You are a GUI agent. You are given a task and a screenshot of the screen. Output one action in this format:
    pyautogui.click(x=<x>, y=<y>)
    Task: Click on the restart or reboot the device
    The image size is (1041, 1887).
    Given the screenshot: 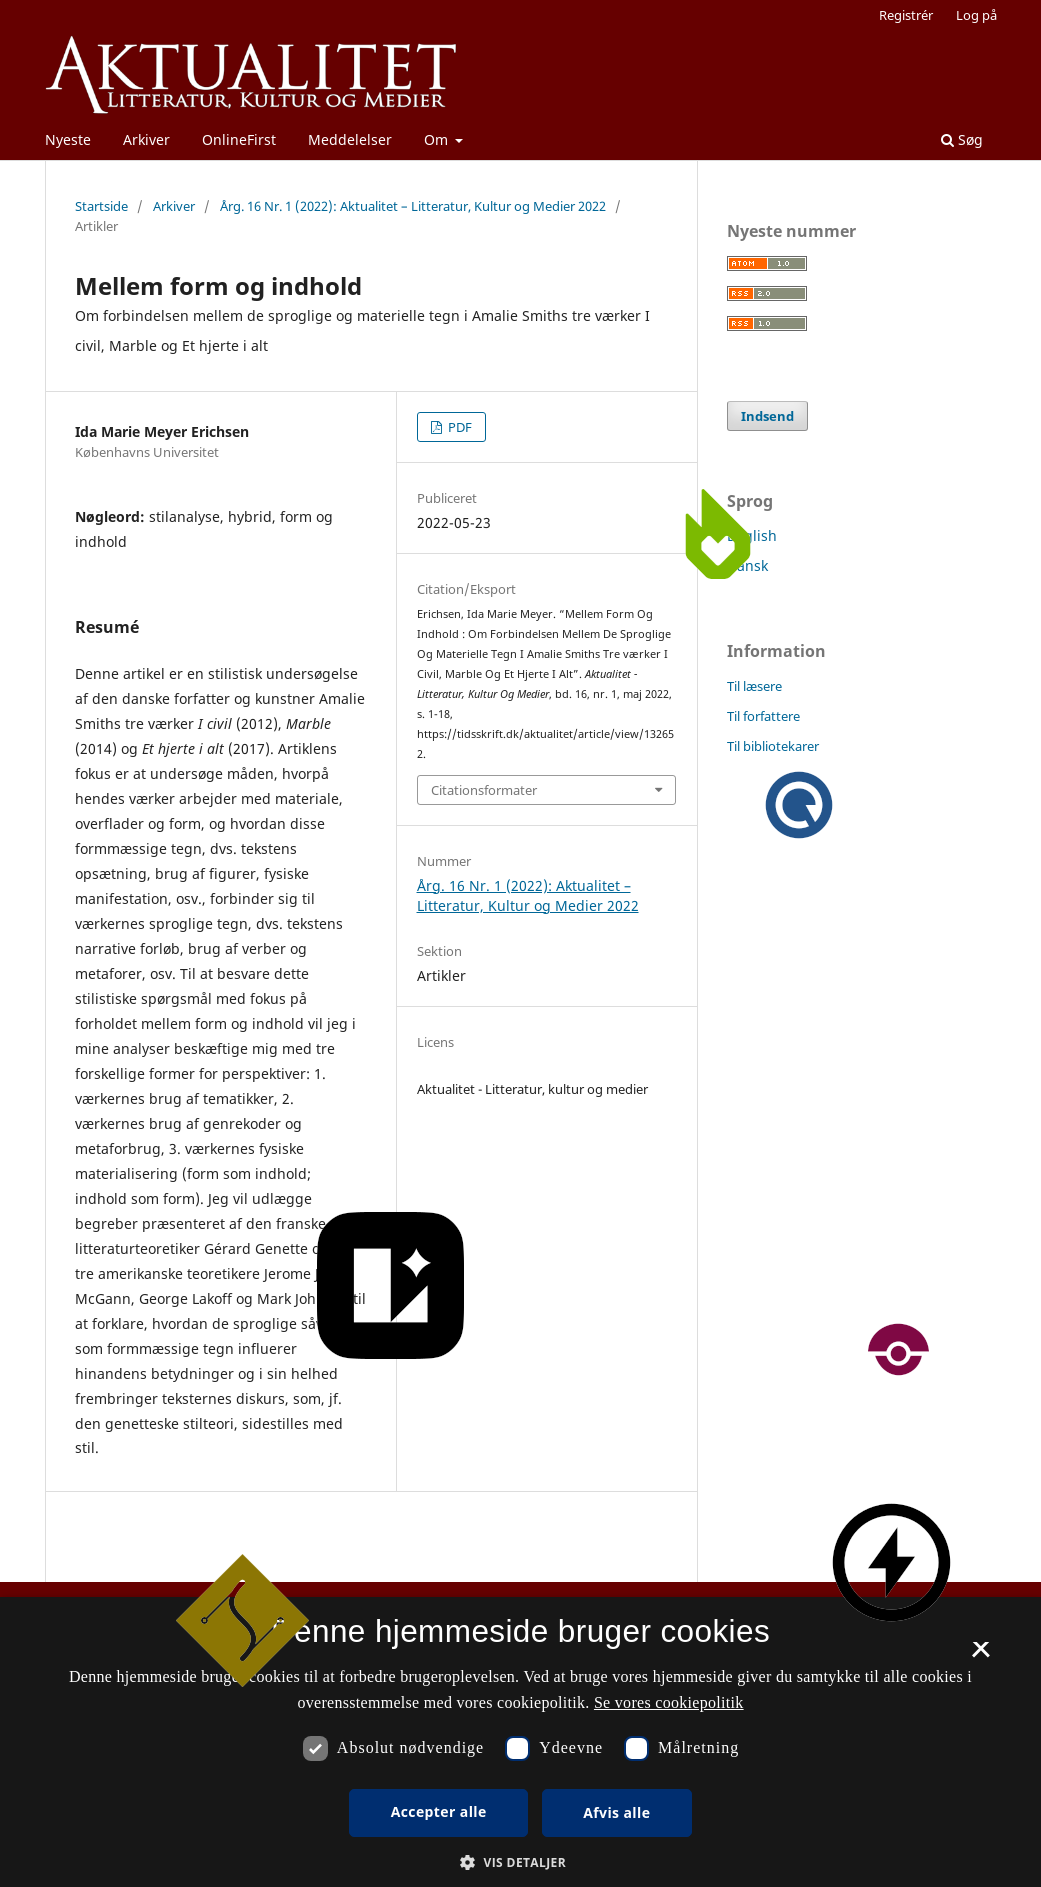 What is the action you would take?
    pyautogui.click(x=799, y=805)
    